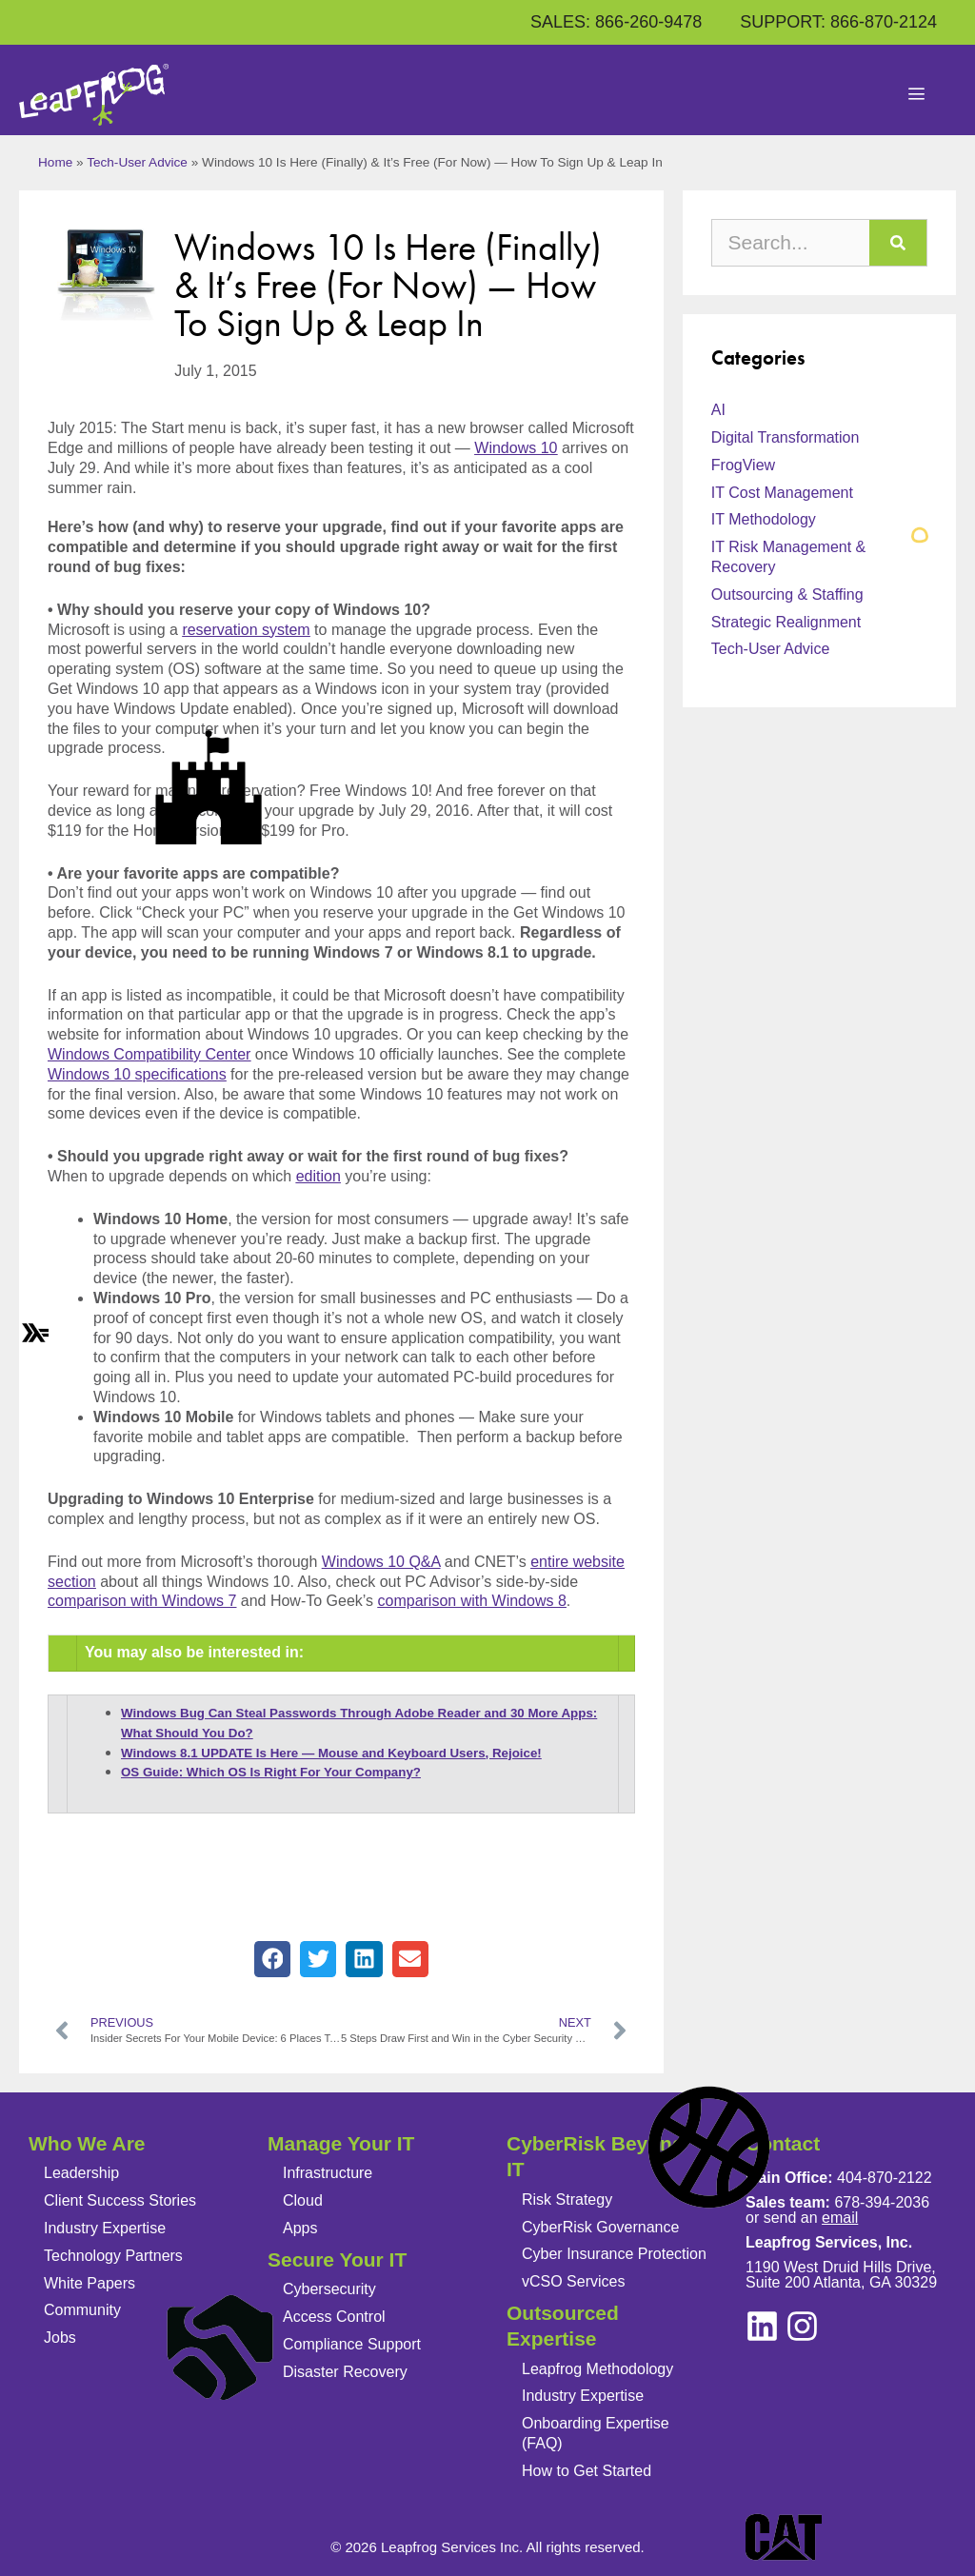  Describe the element at coordinates (223, 2346) in the screenshot. I see `indicates a partnership or collaboration` at that location.